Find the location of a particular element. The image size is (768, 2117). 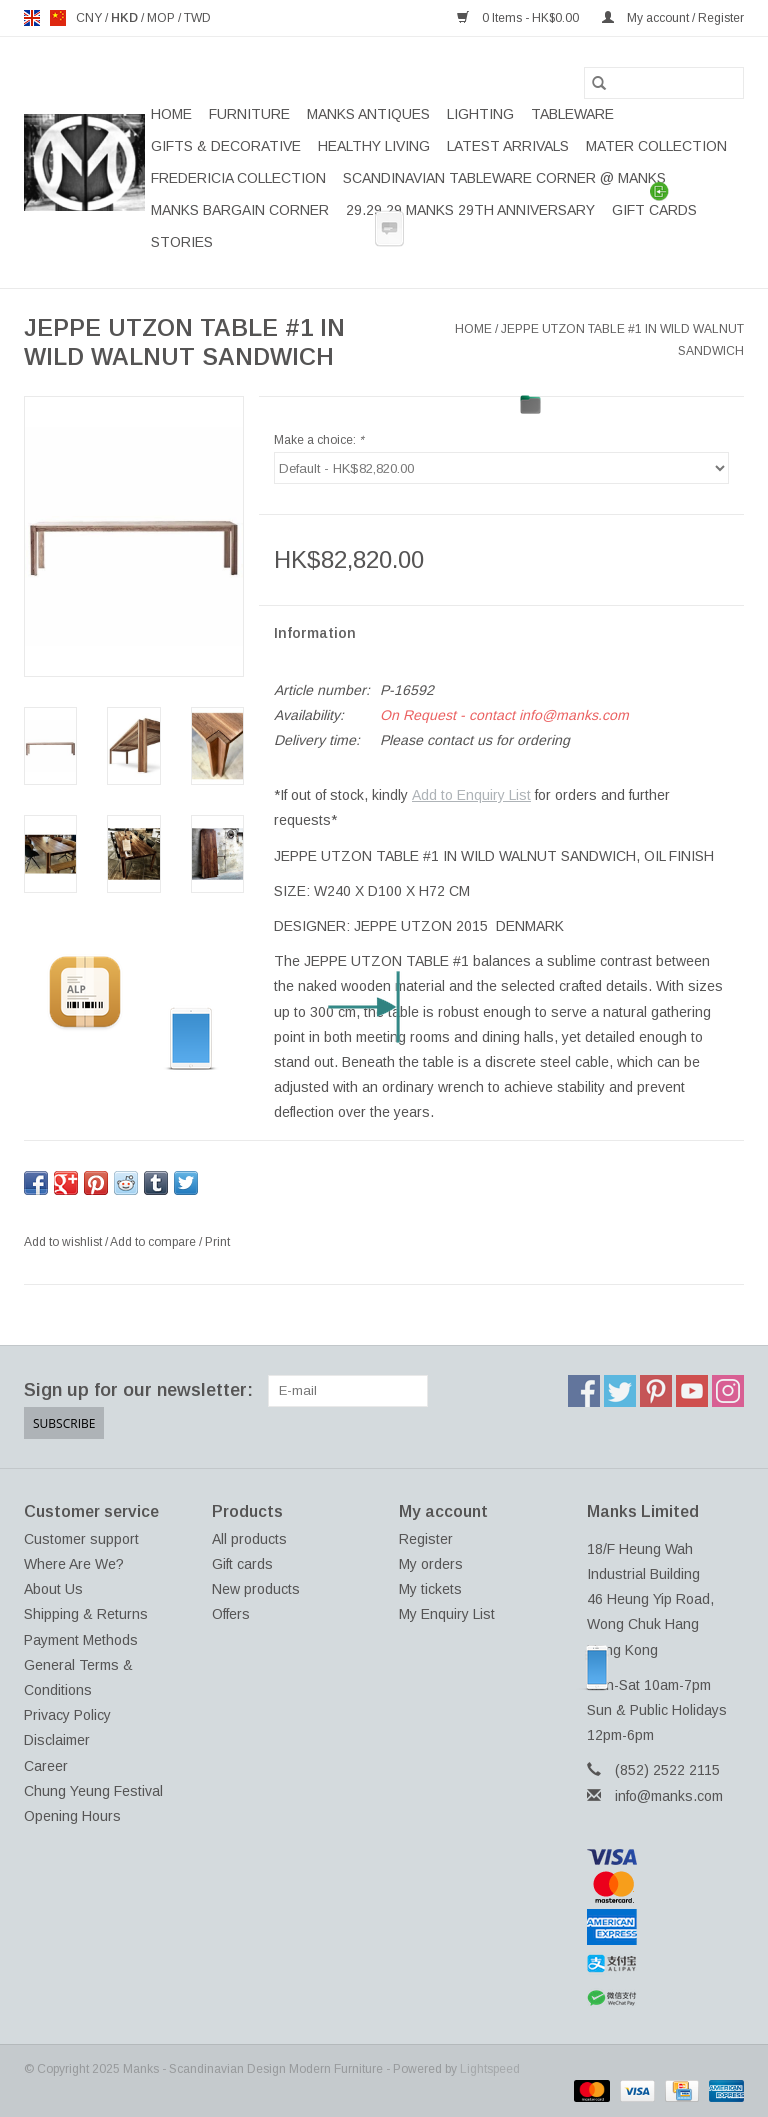

open file folder is located at coordinates (530, 404).